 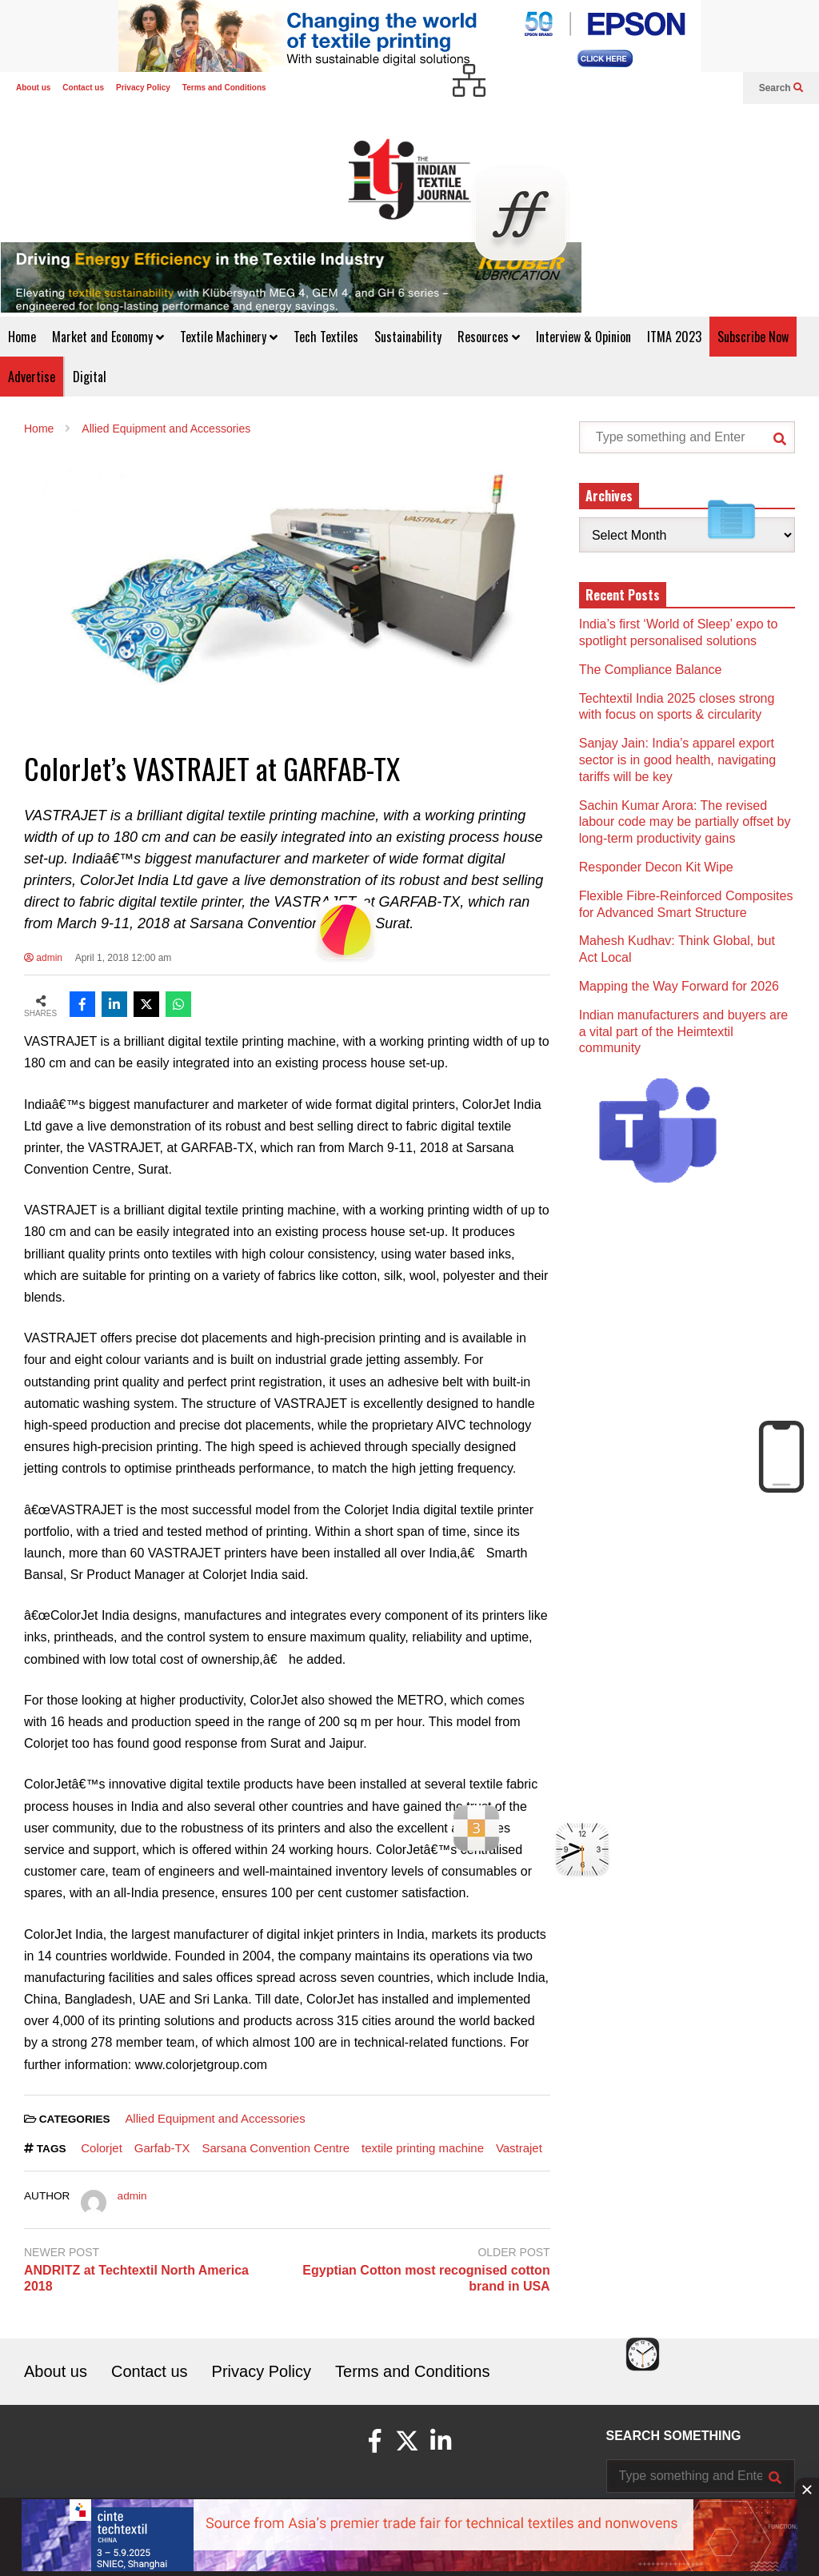 I want to click on view wired network connections, so click(x=469, y=80).